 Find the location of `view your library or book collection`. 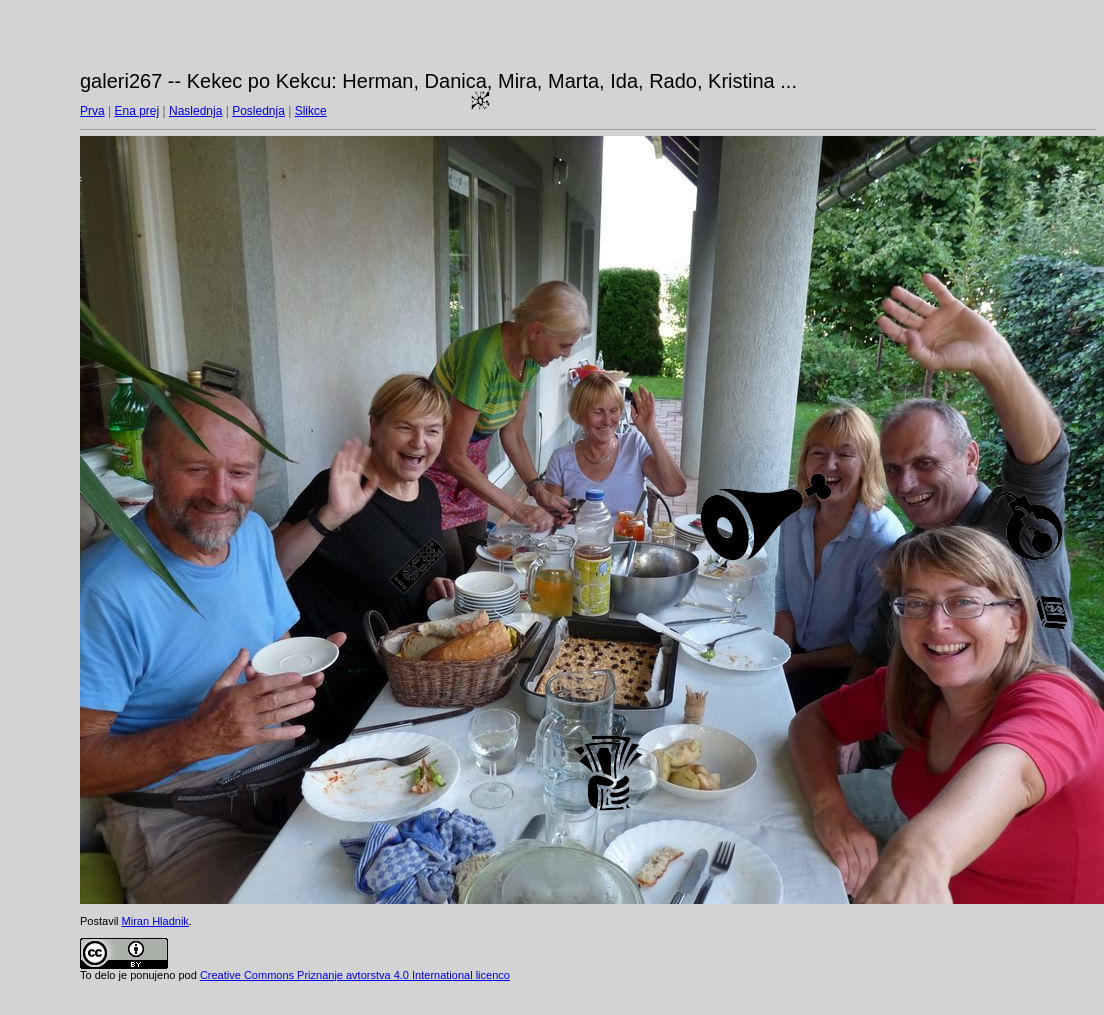

view your library or book collection is located at coordinates (1051, 612).